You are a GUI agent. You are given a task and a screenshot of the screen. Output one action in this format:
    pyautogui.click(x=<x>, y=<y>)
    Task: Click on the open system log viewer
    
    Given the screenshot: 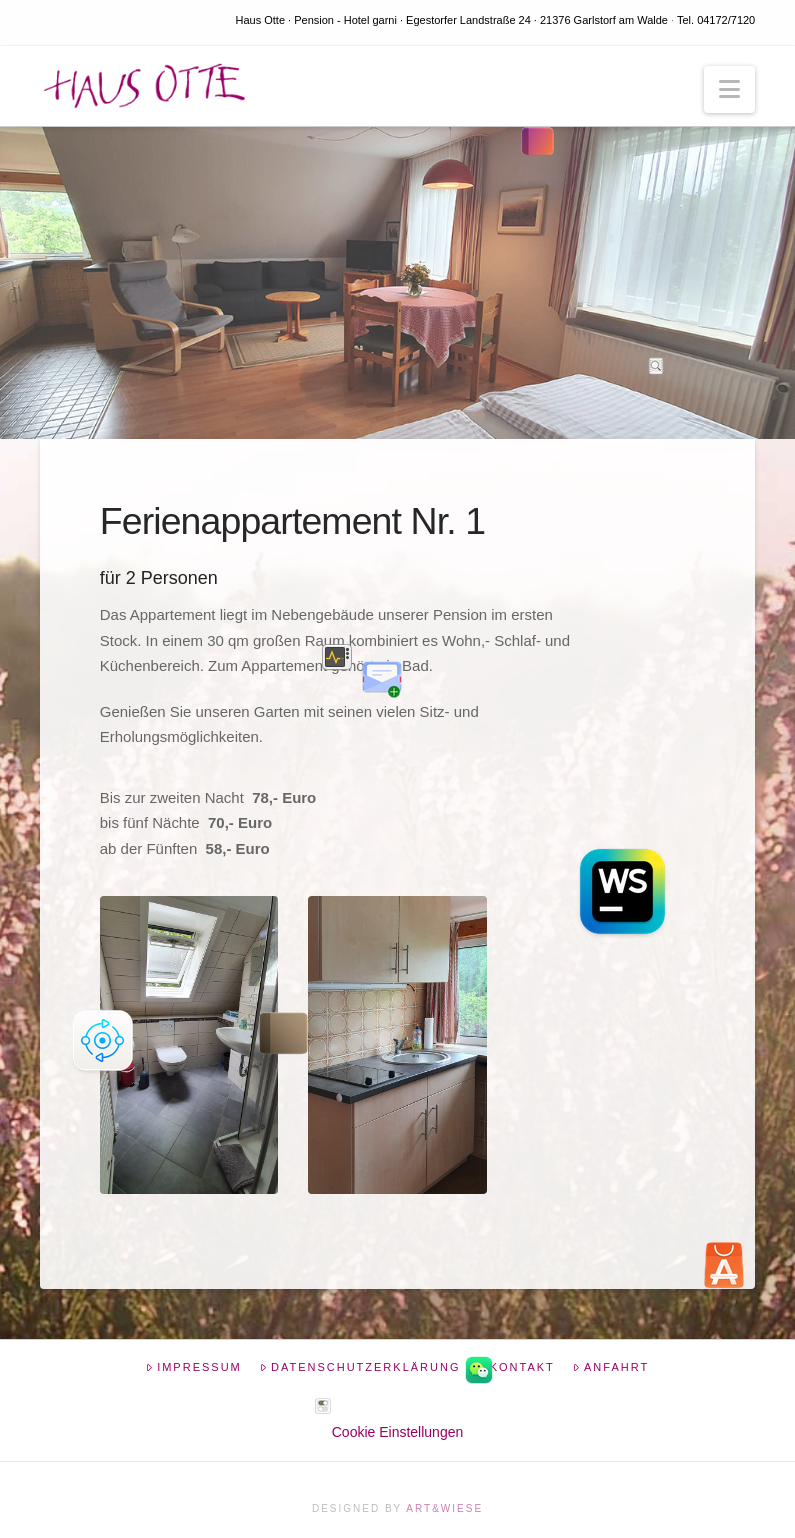 What is the action you would take?
    pyautogui.click(x=656, y=366)
    